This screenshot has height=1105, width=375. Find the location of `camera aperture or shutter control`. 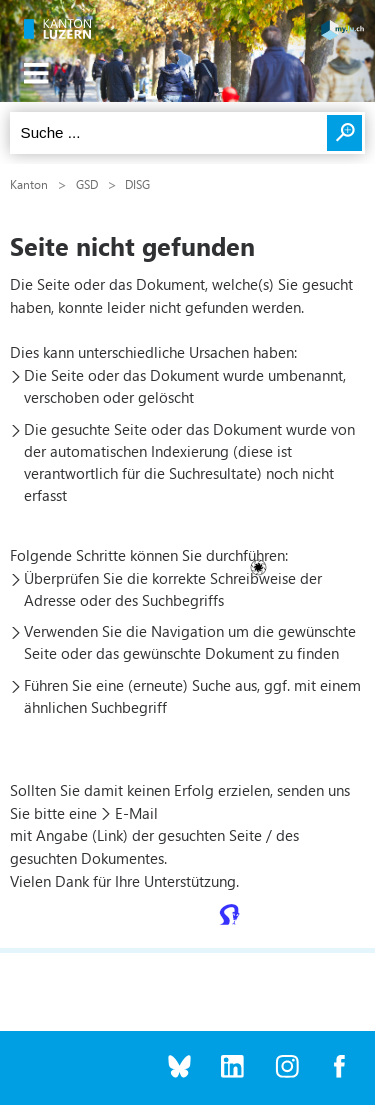

camera aperture or shutter control is located at coordinates (258, 567).